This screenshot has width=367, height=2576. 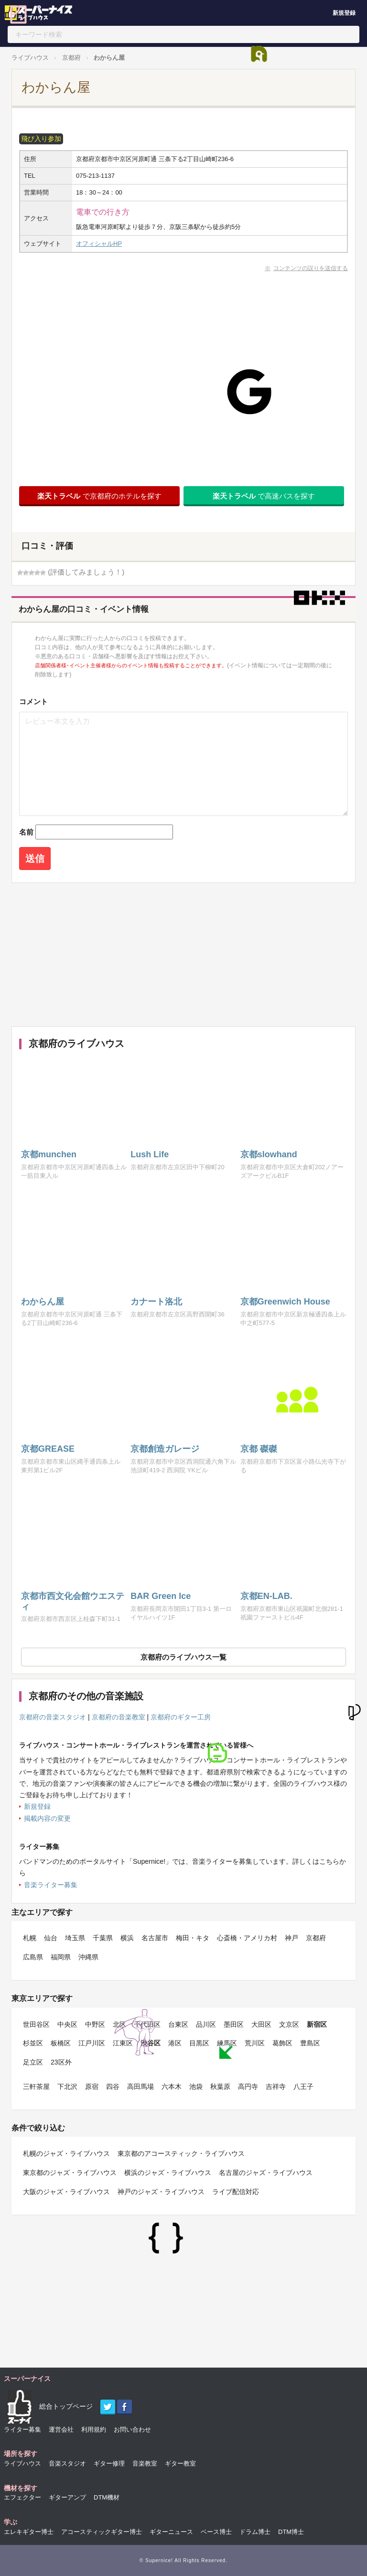 I want to click on access code editor or development tools, so click(x=166, y=2238).